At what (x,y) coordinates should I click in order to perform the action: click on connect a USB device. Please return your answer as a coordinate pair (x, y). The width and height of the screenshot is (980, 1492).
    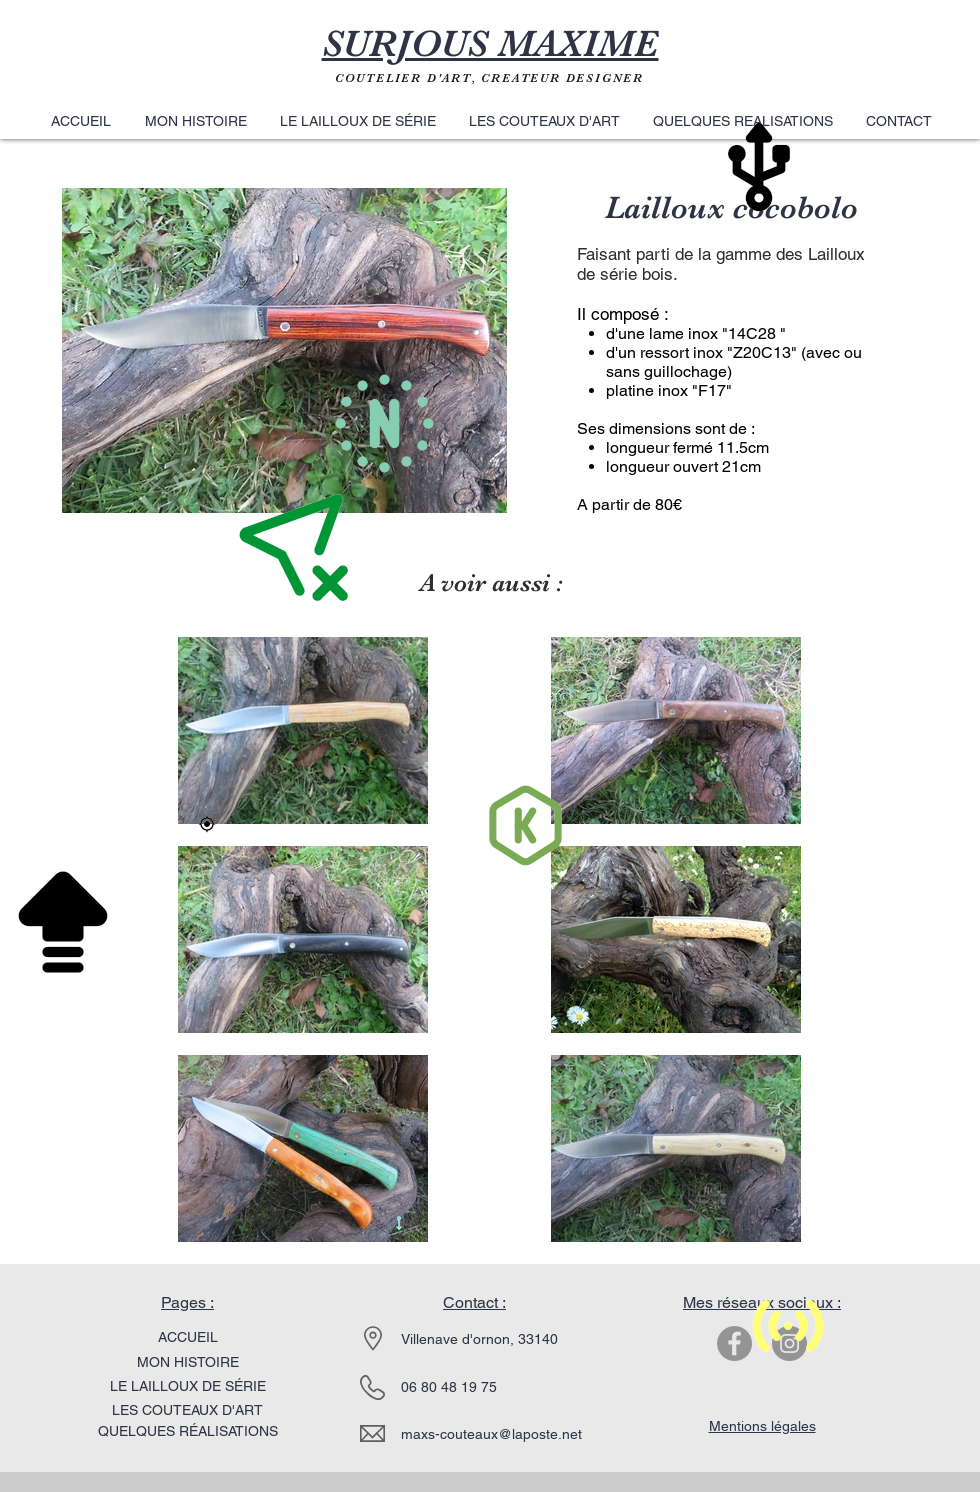
    Looking at the image, I should click on (759, 167).